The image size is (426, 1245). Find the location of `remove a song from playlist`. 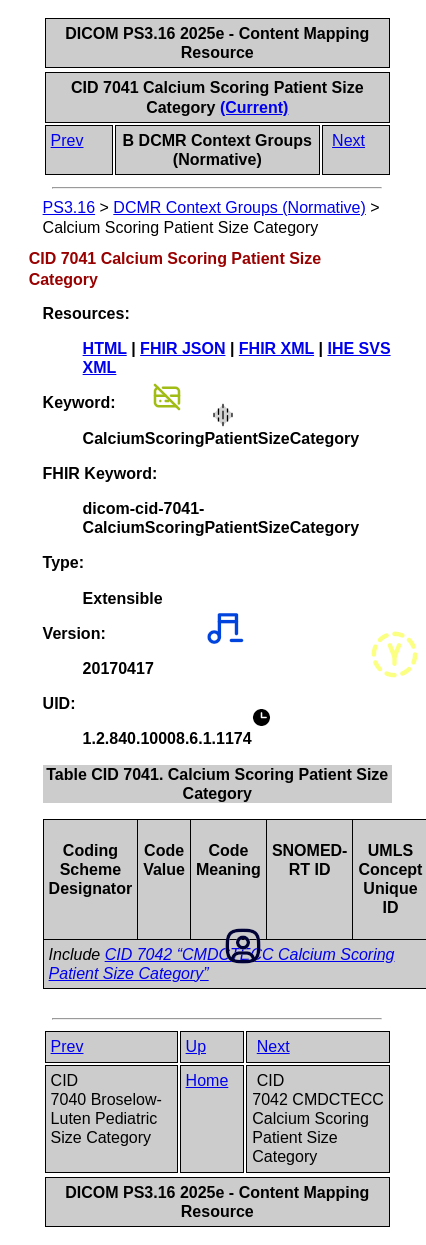

remove a song from playlist is located at coordinates (224, 628).